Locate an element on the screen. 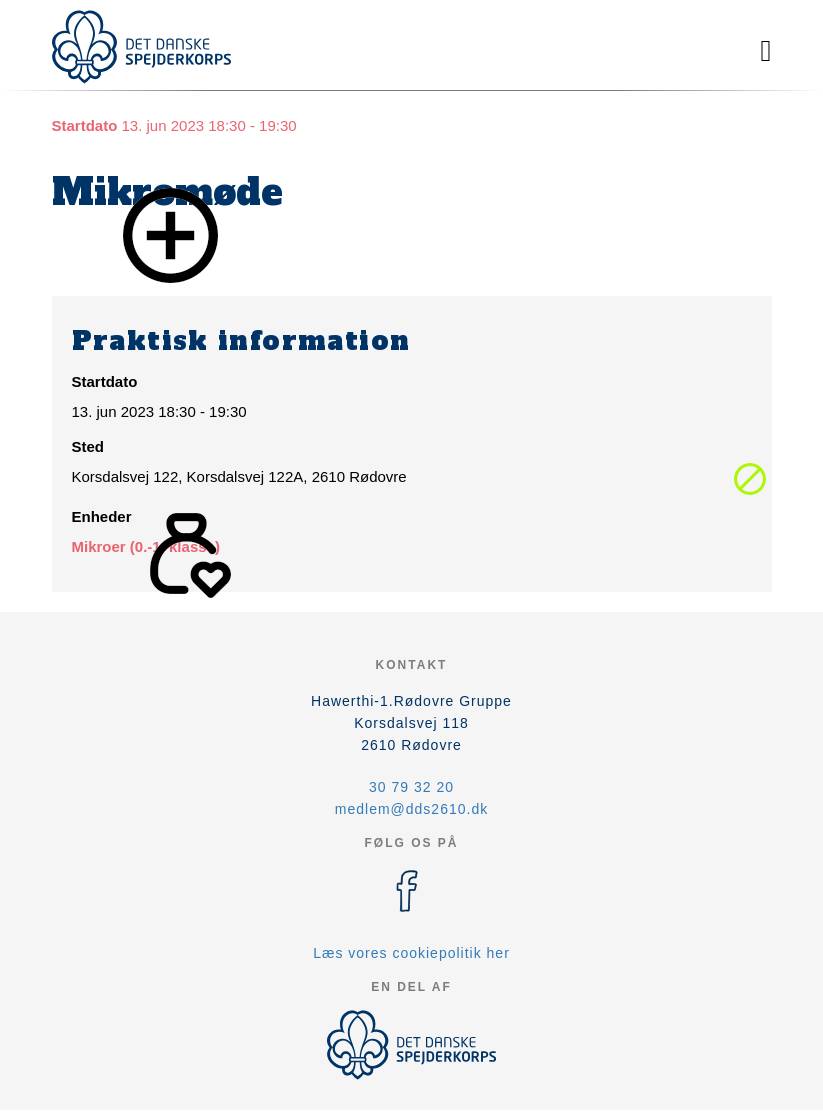 The image size is (823, 1111). add a new item is located at coordinates (170, 235).